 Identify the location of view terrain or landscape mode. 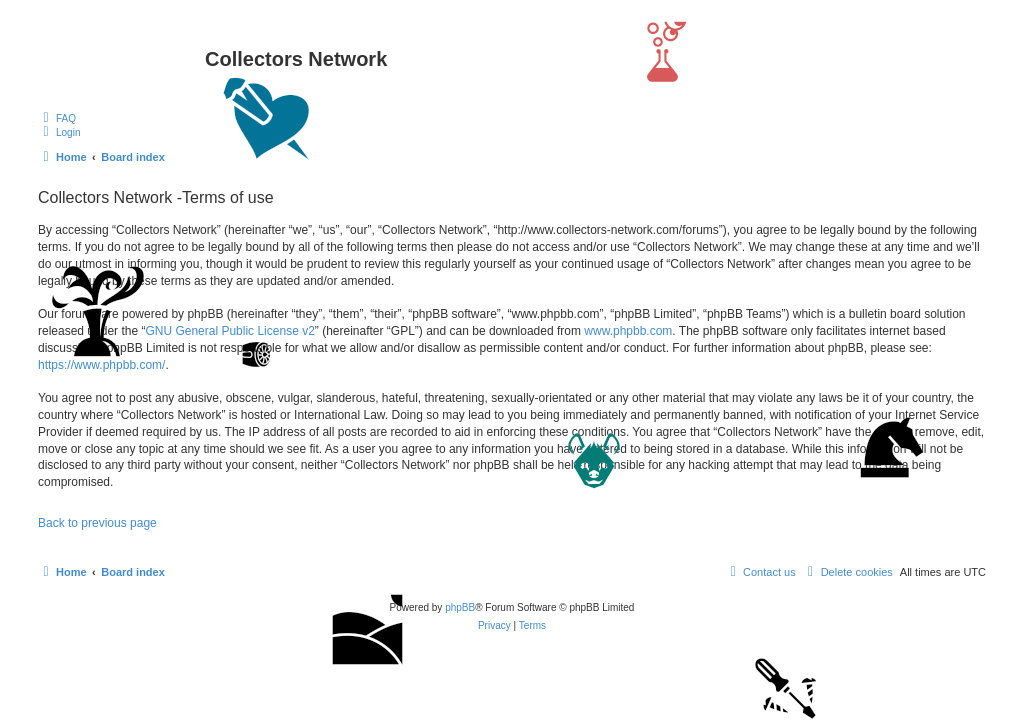
(367, 629).